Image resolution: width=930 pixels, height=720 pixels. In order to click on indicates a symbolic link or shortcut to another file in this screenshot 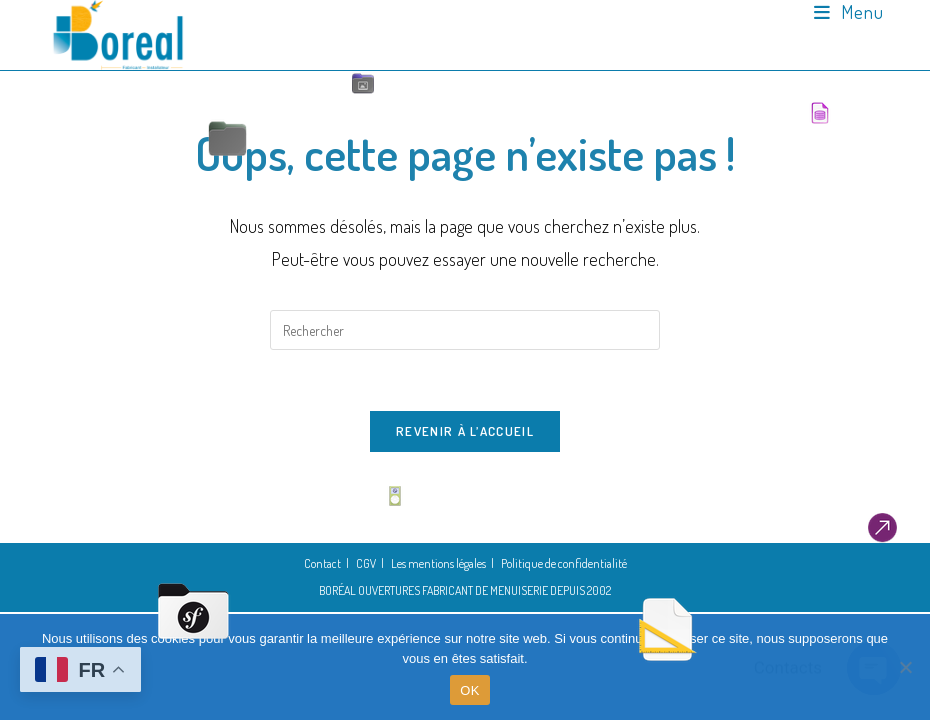, I will do `click(882, 527)`.